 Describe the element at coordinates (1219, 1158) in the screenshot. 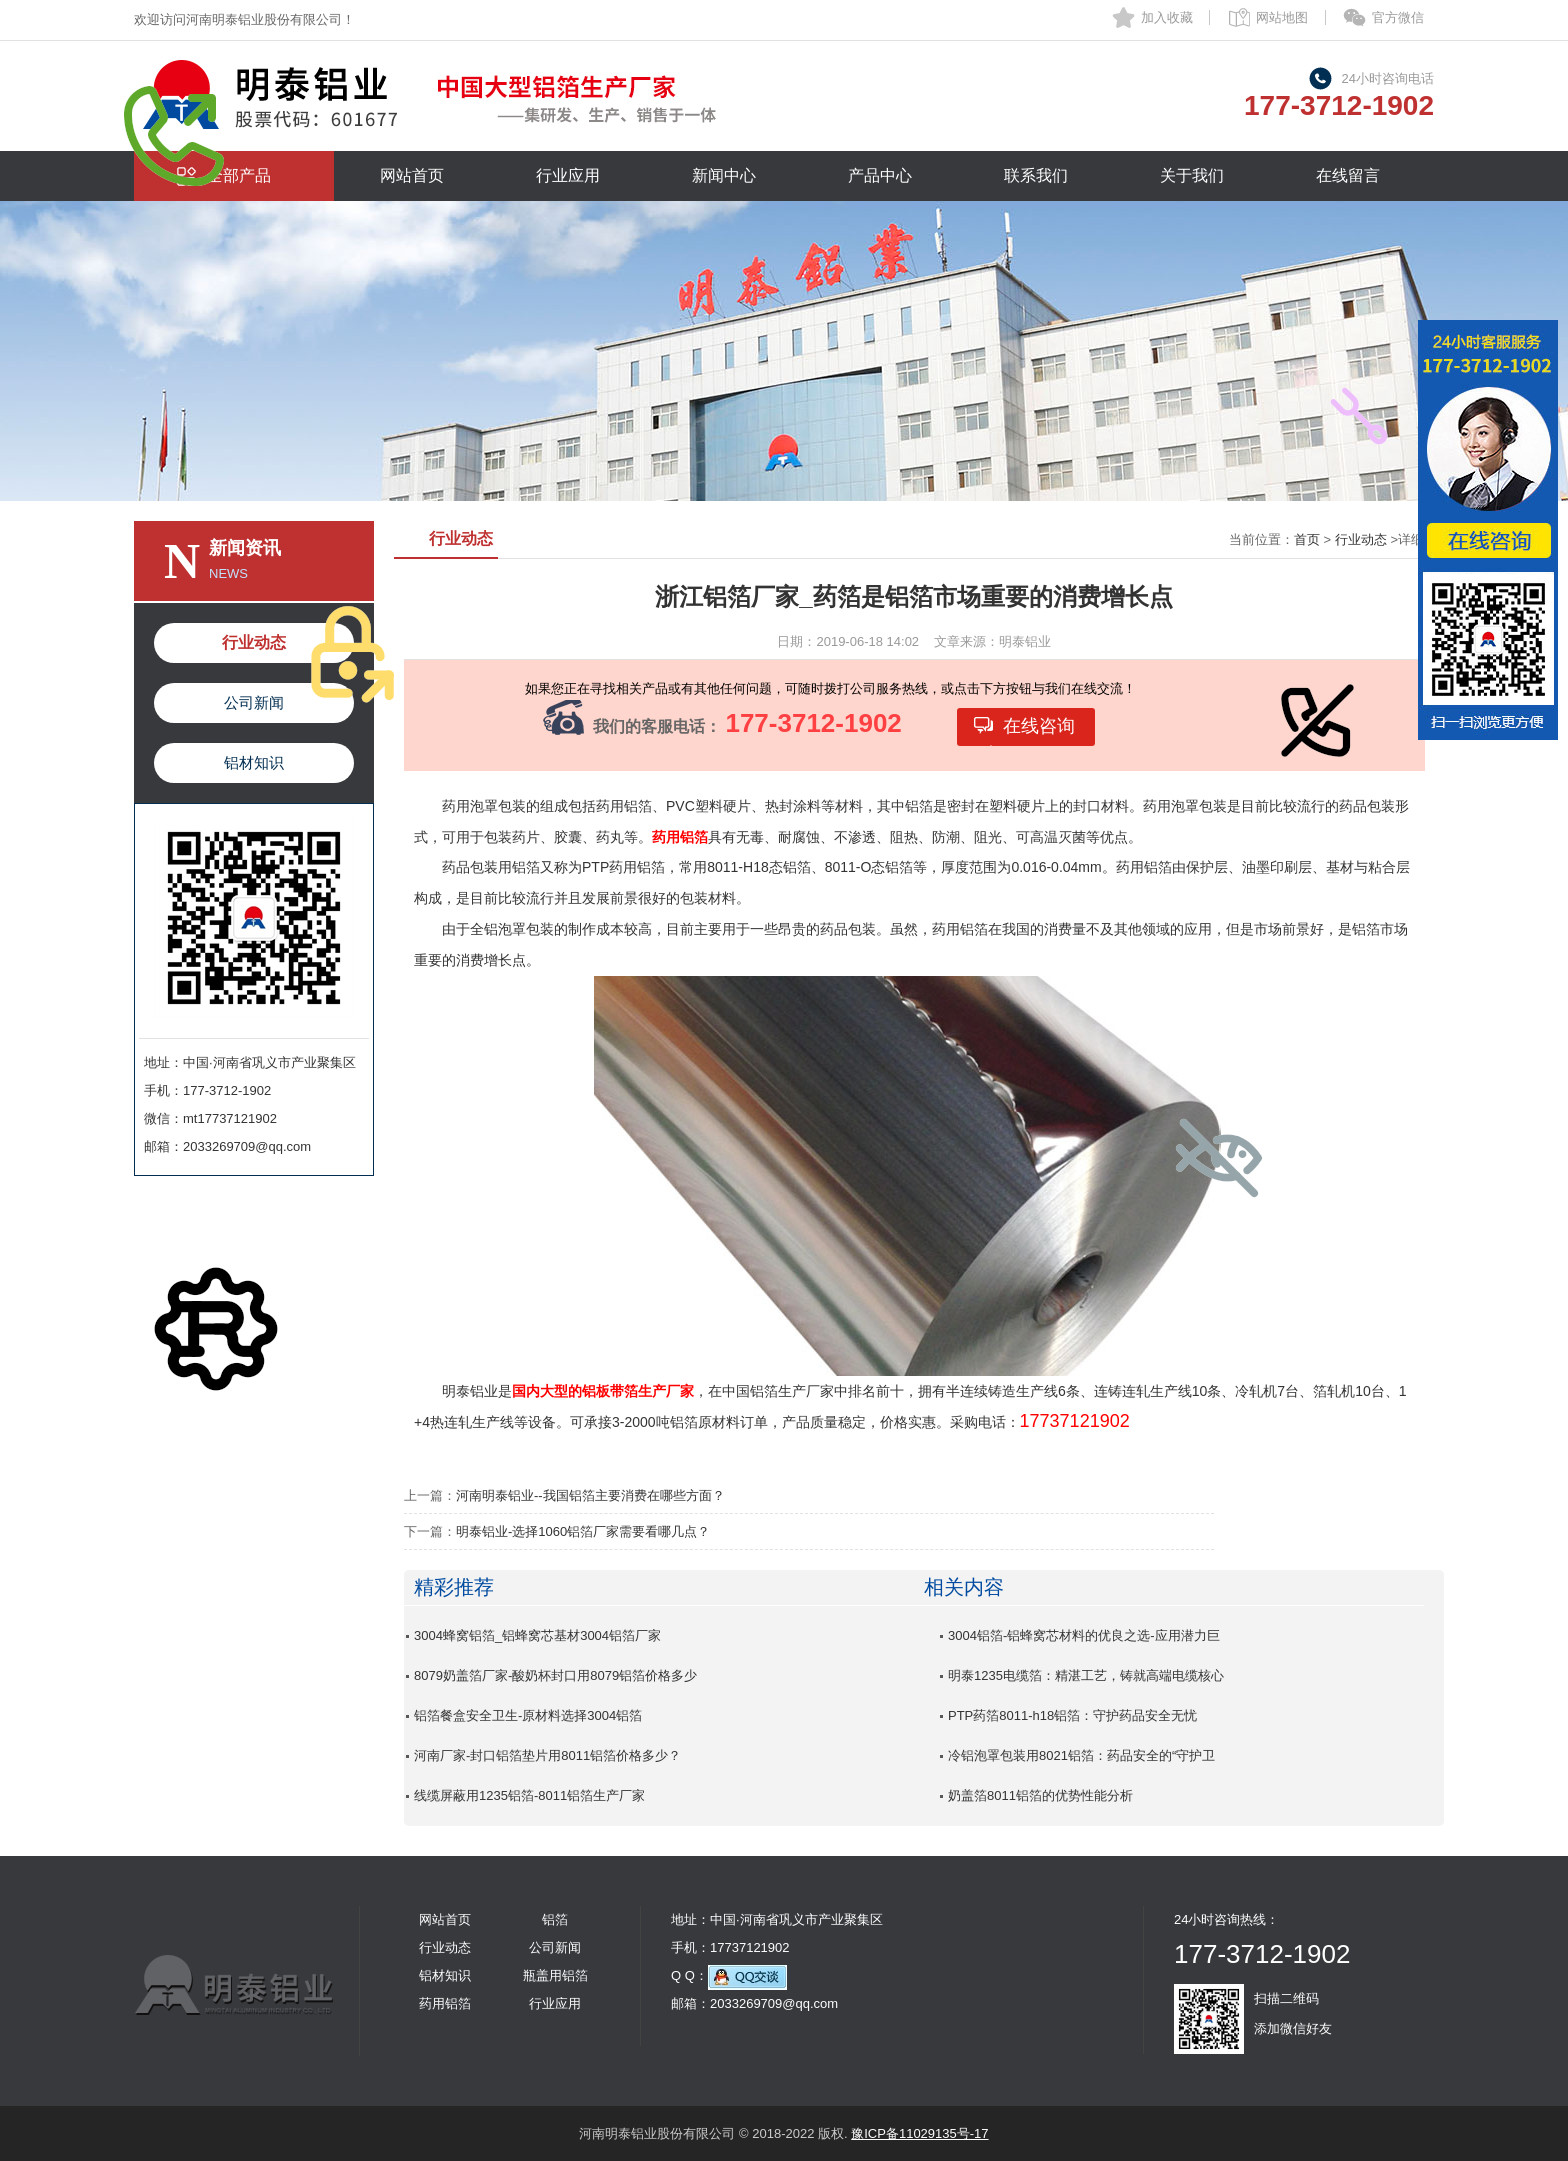

I see `no fish or seafood available` at that location.